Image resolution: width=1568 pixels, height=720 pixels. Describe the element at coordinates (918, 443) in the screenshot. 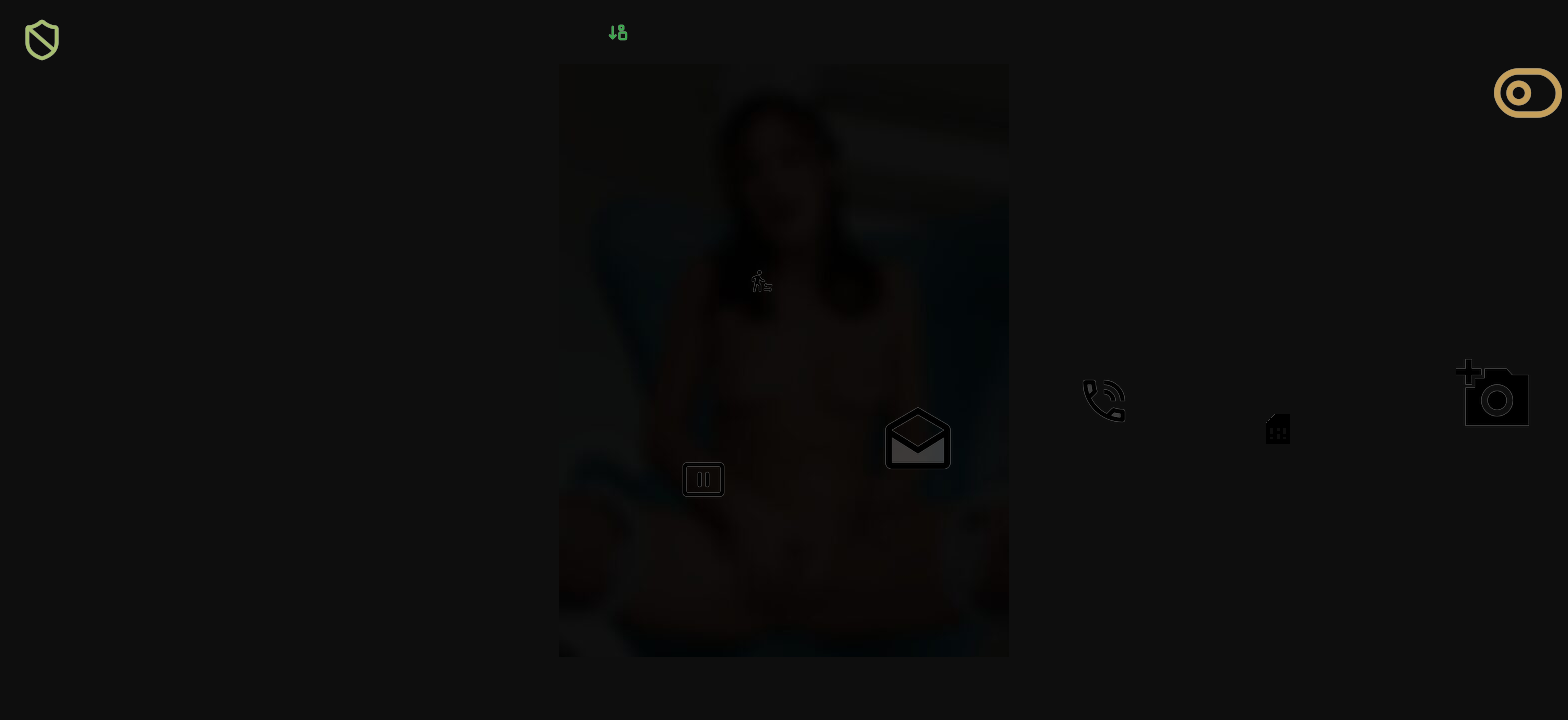

I see `view drafts or unsent messages` at that location.